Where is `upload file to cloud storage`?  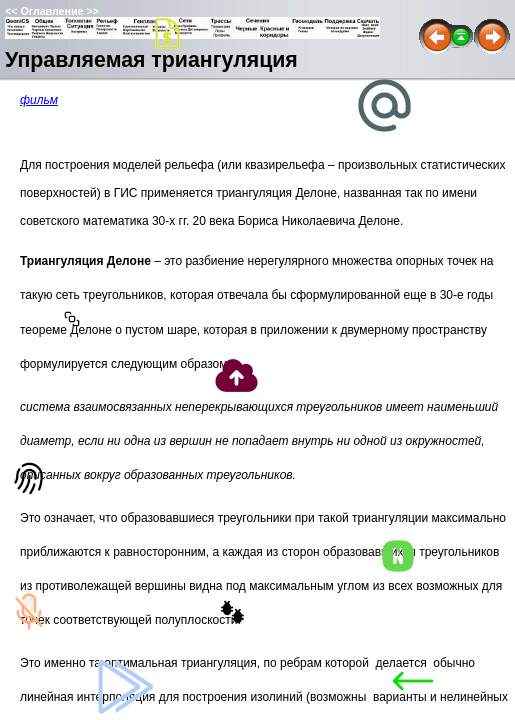 upload file to cloud storage is located at coordinates (236, 375).